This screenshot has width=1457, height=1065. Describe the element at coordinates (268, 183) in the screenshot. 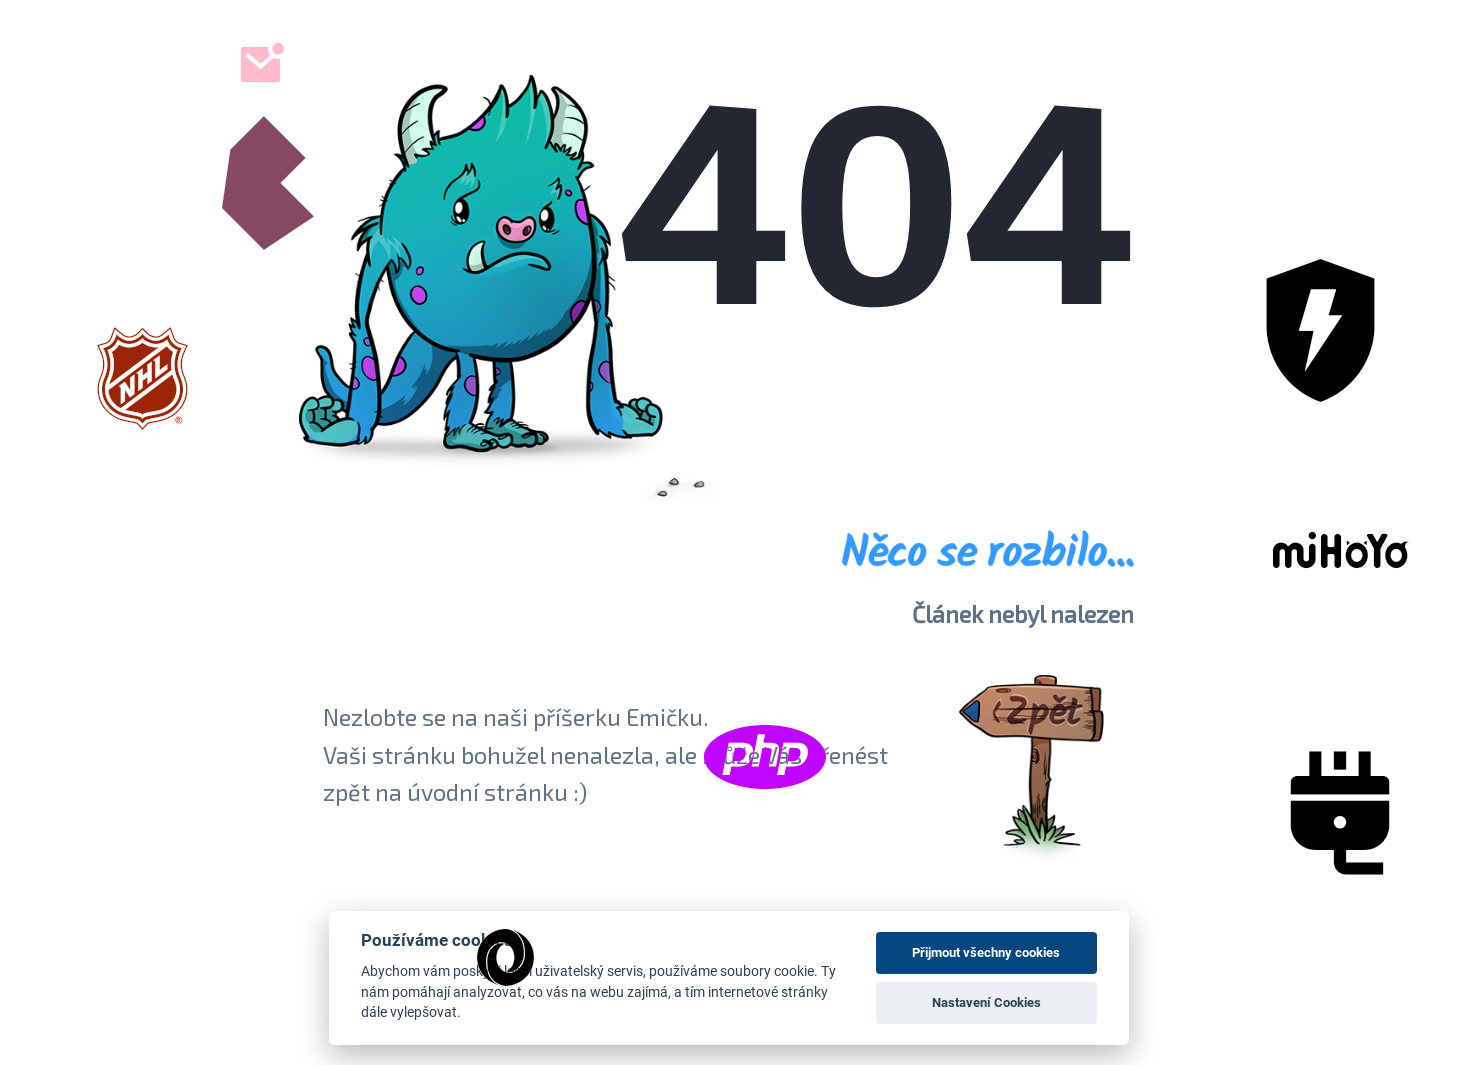

I see `bulma CSS framework logo` at that location.